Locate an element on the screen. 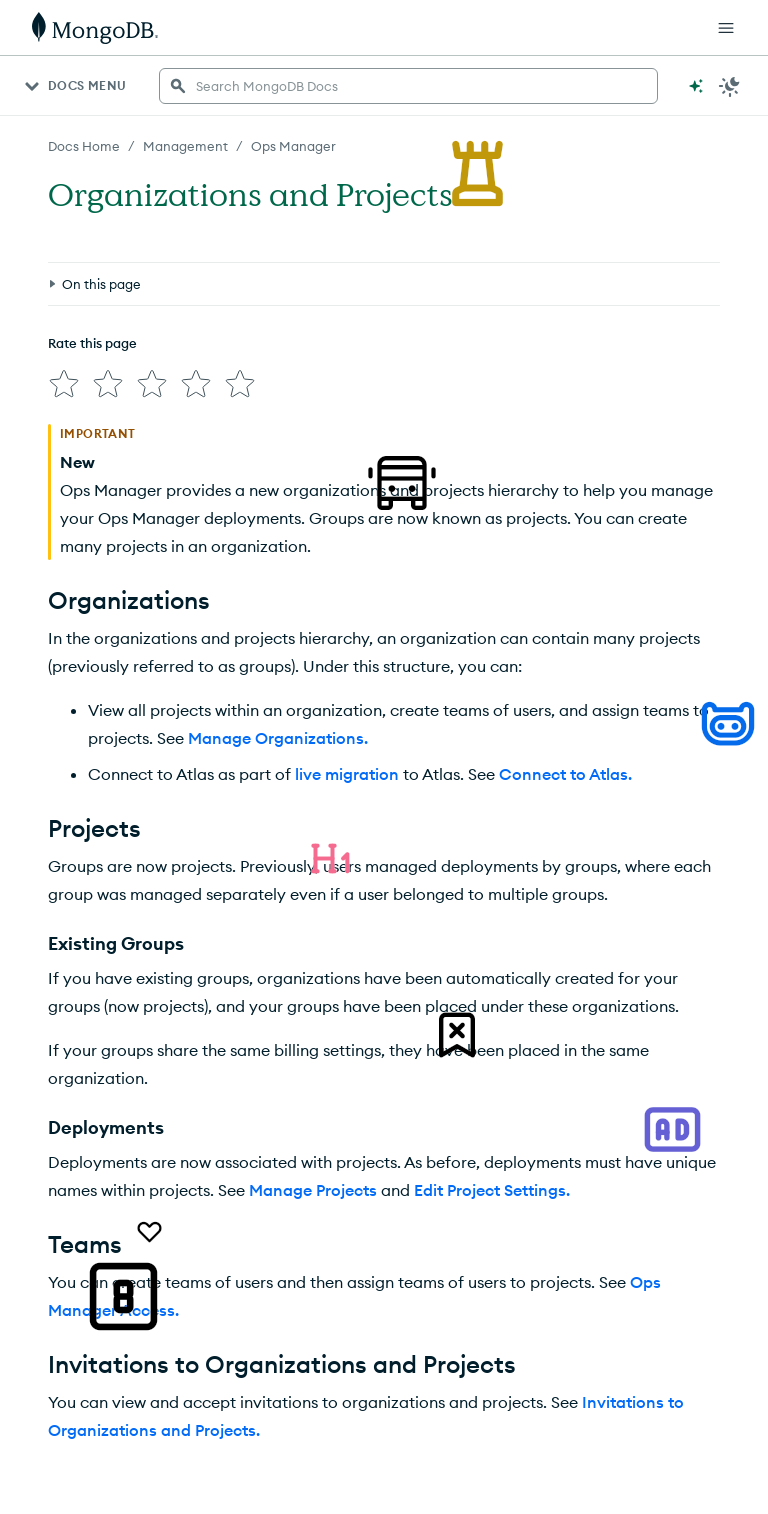 Image resolution: width=768 pixels, height=1514 pixels. play chess or access chess game is located at coordinates (477, 173).